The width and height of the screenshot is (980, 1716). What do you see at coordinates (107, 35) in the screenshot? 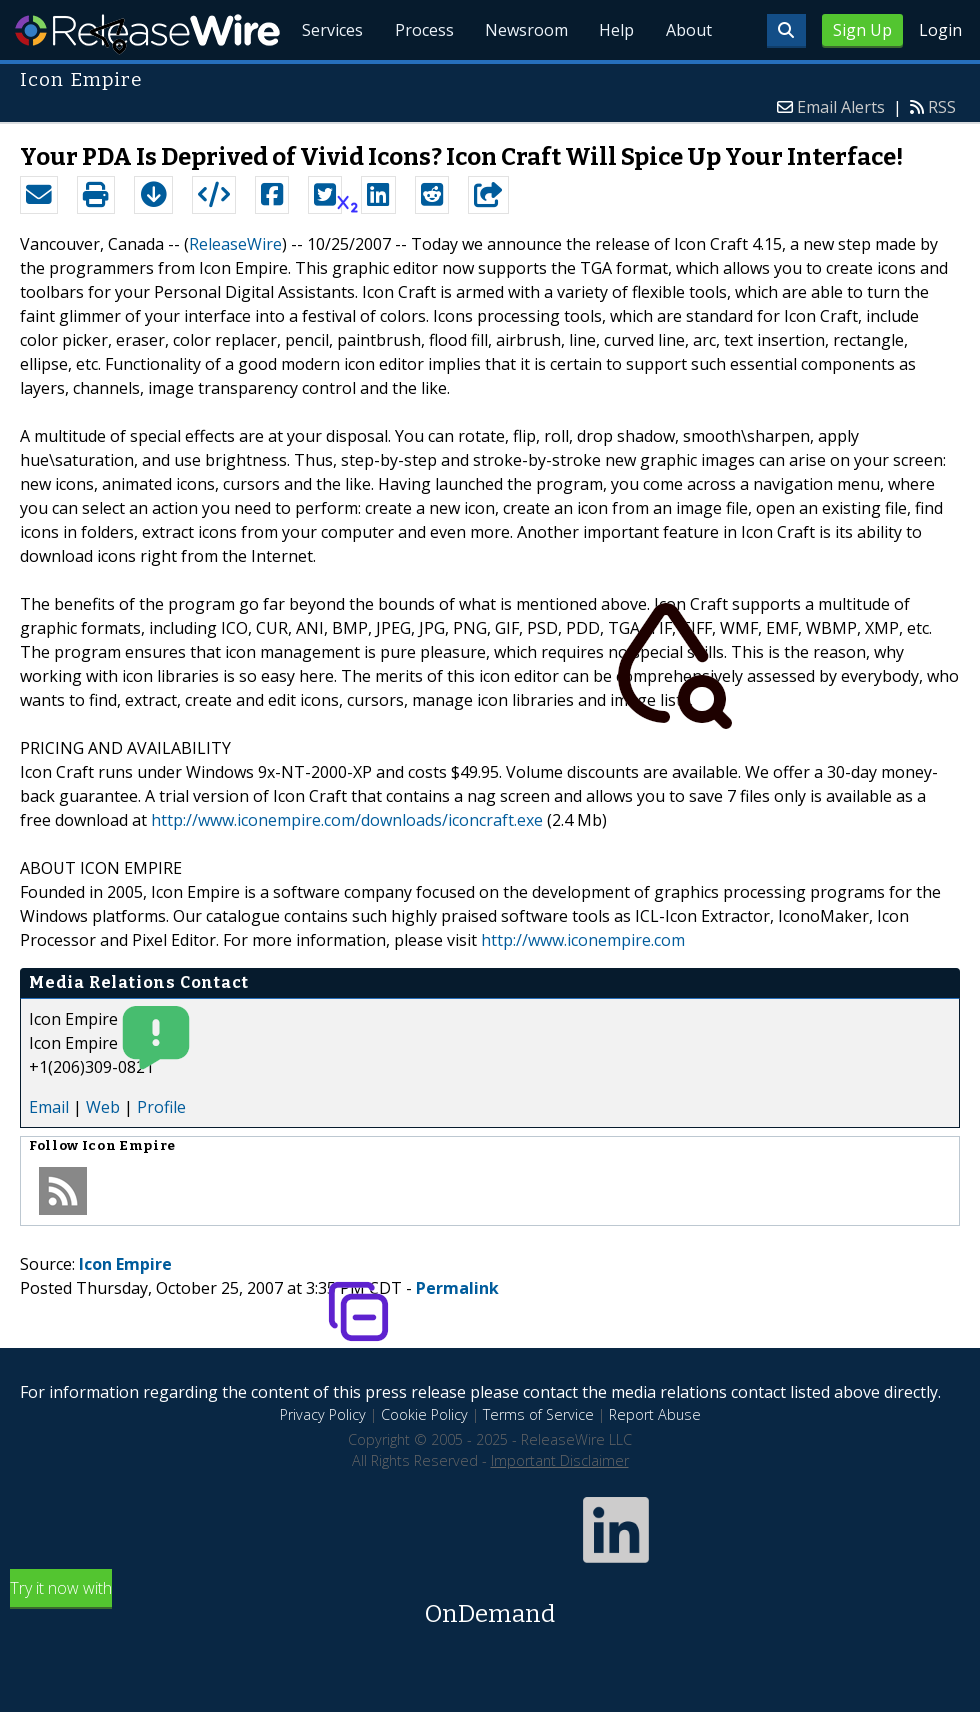
I see `send current location` at bounding box center [107, 35].